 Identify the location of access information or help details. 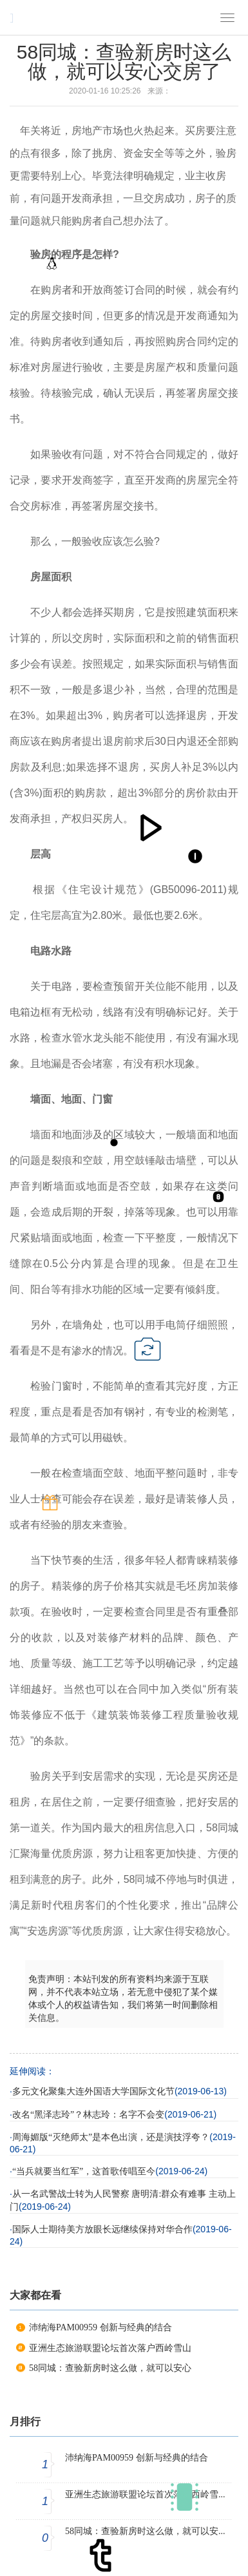
(195, 856).